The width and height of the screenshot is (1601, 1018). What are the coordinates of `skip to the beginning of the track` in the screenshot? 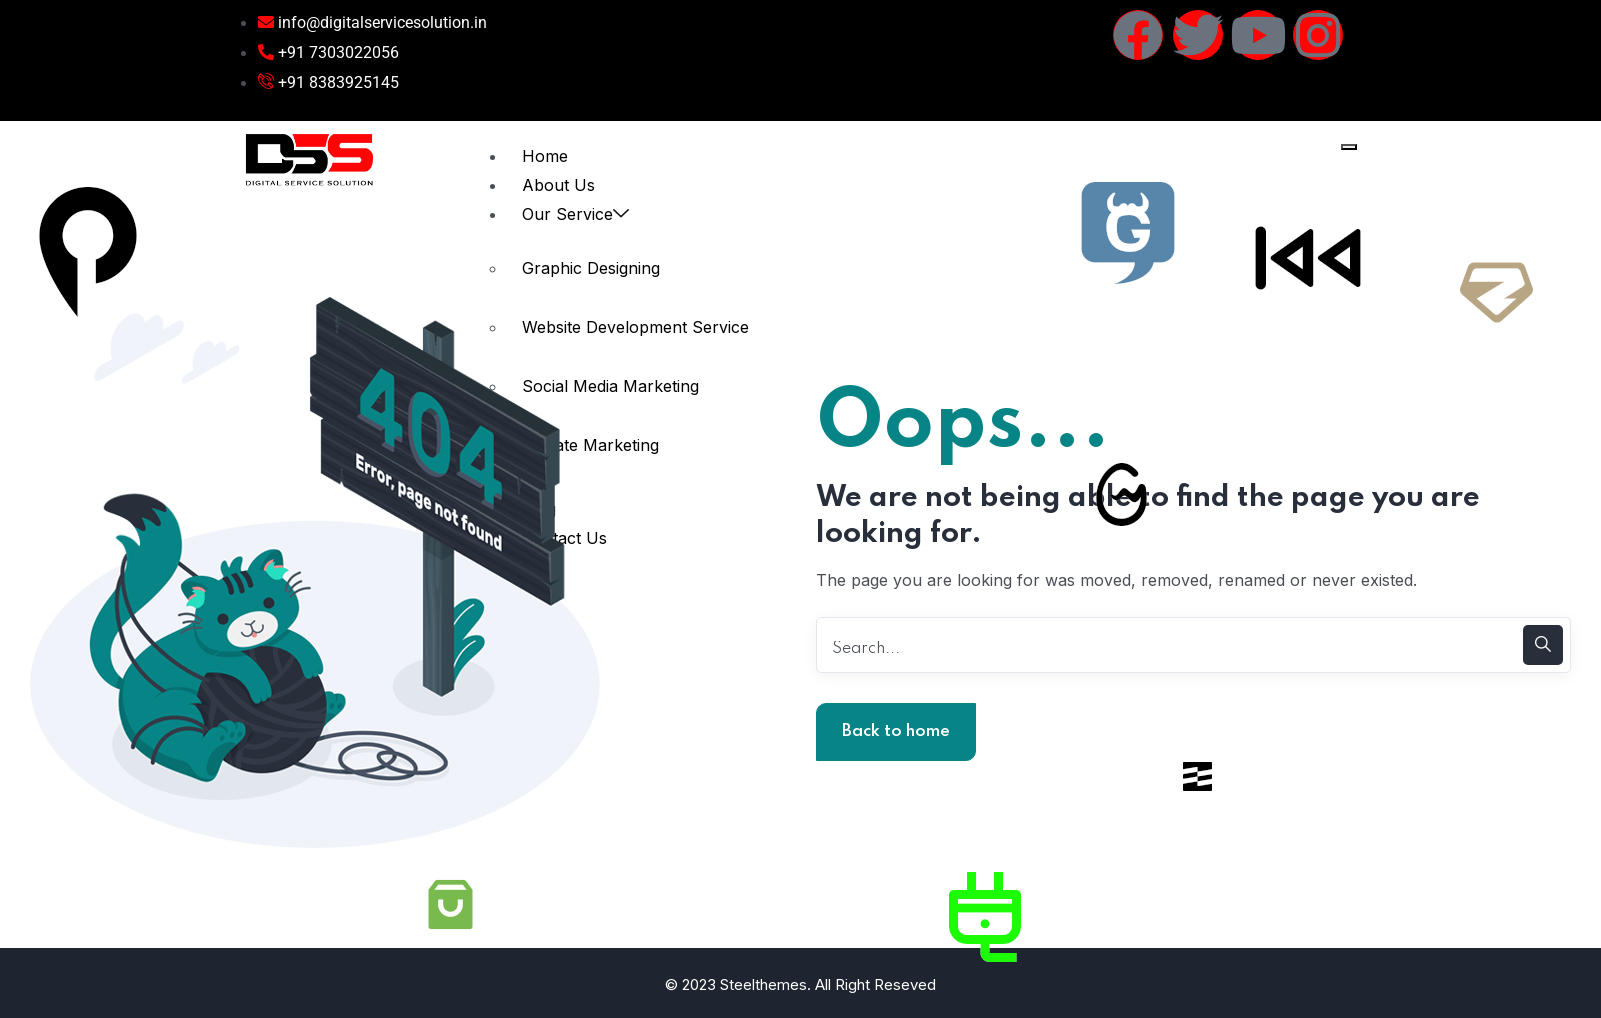 It's located at (1308, 258).